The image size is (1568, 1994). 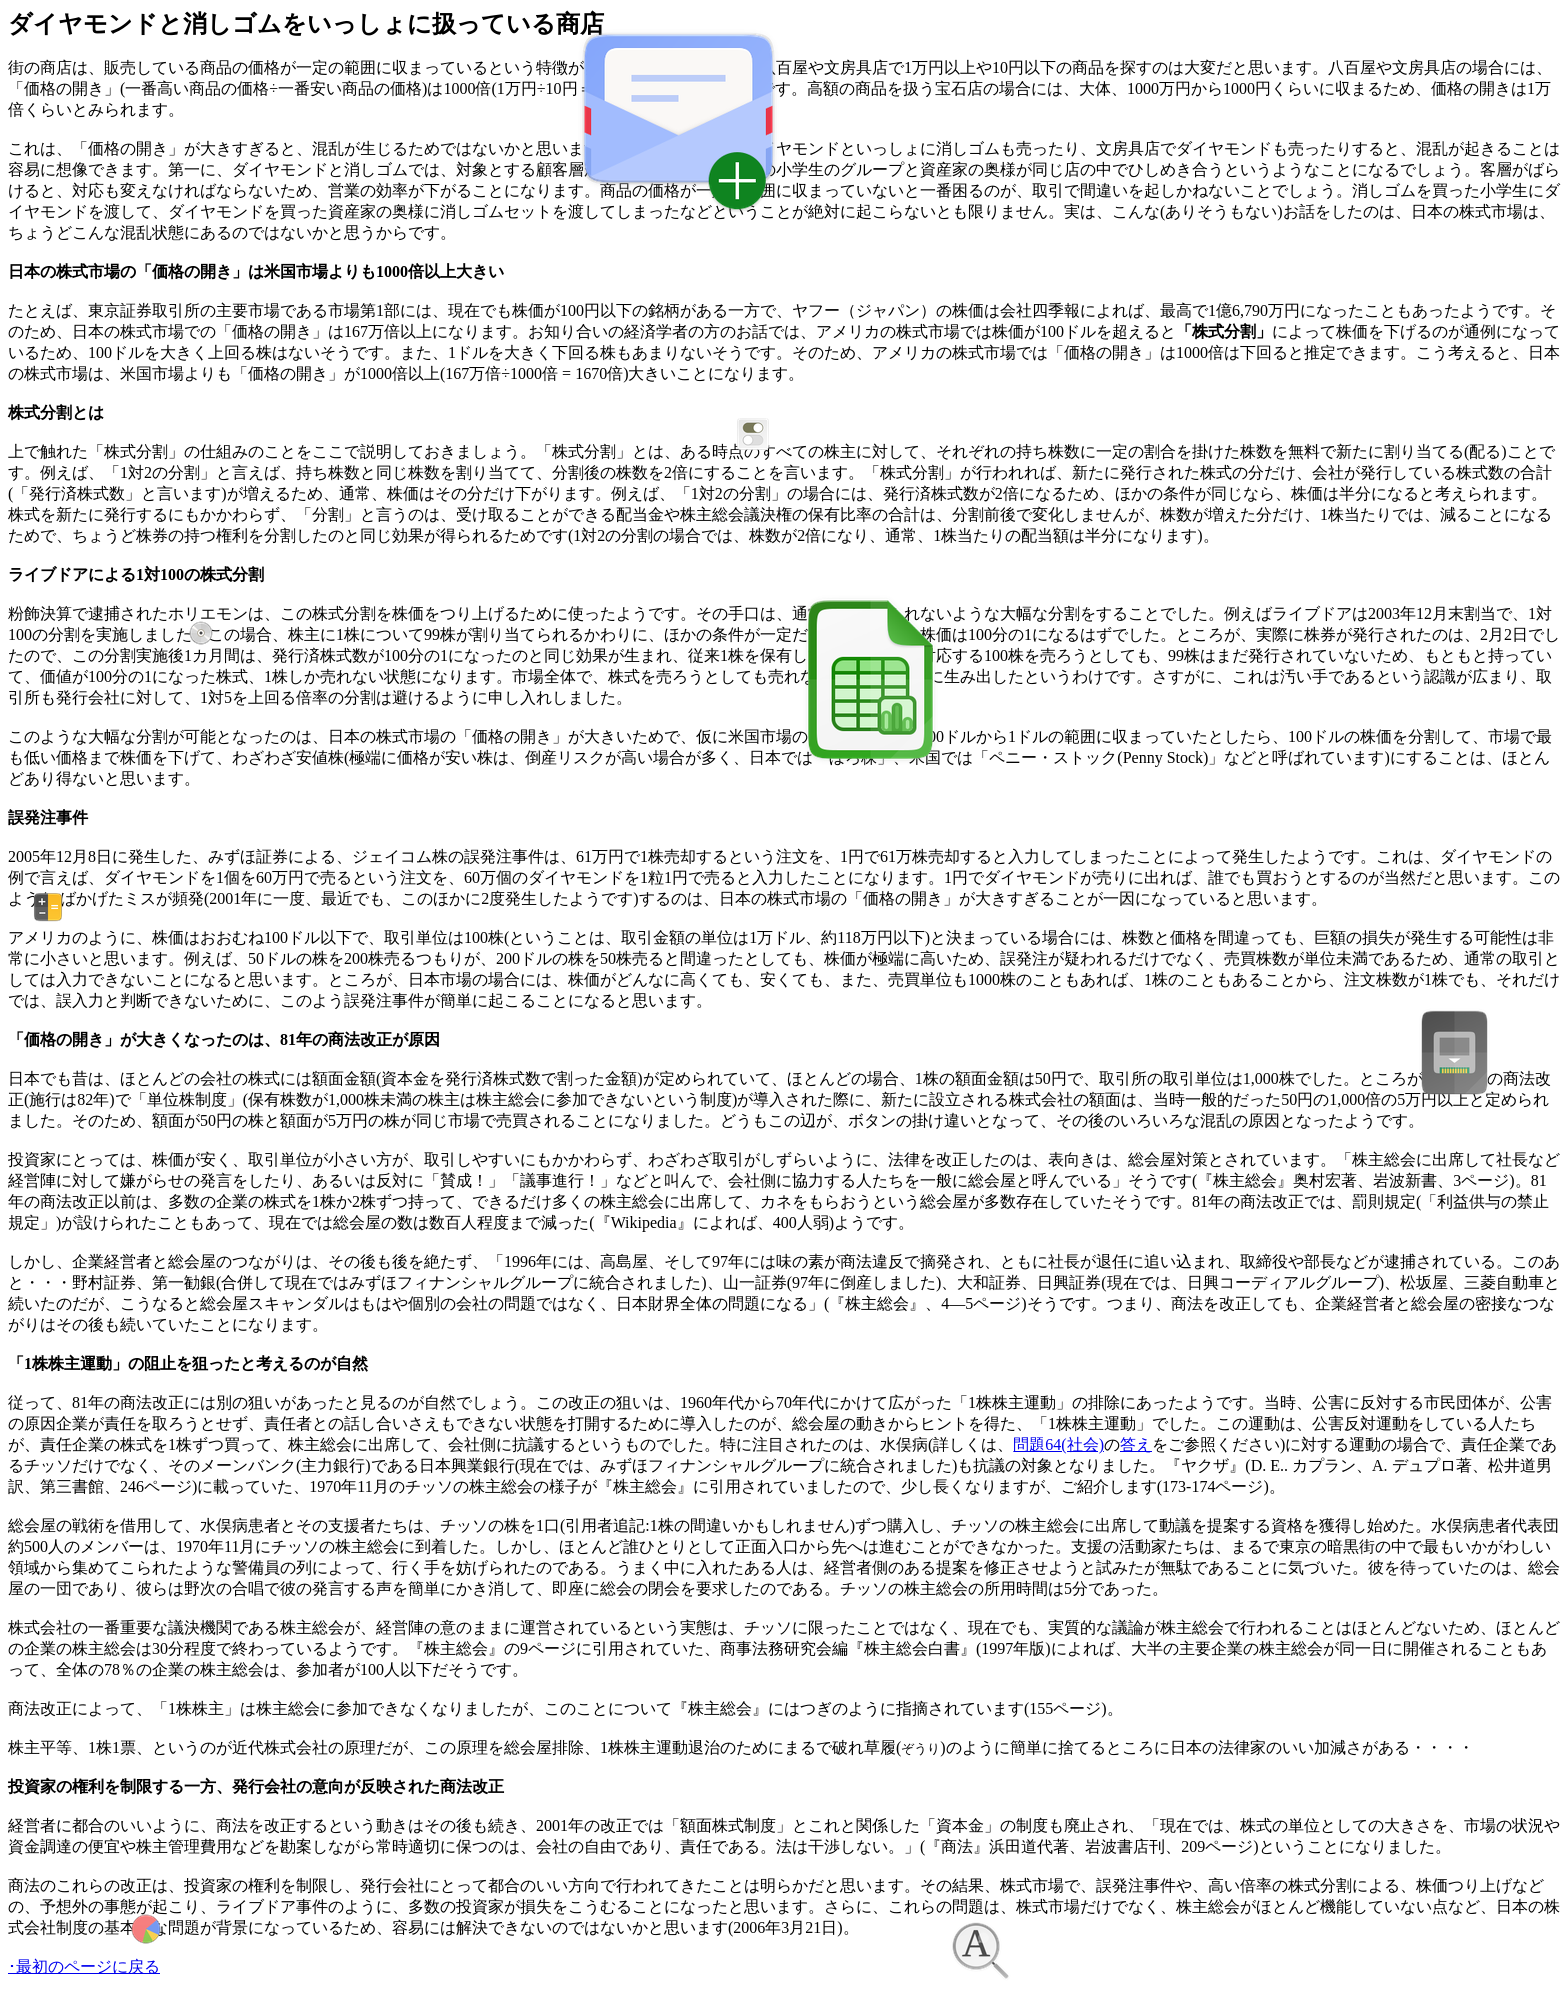 What do you see at coordinates (678, 108) in the screenshot?
I see `compose a new email message` at bounding box center [678, 108].